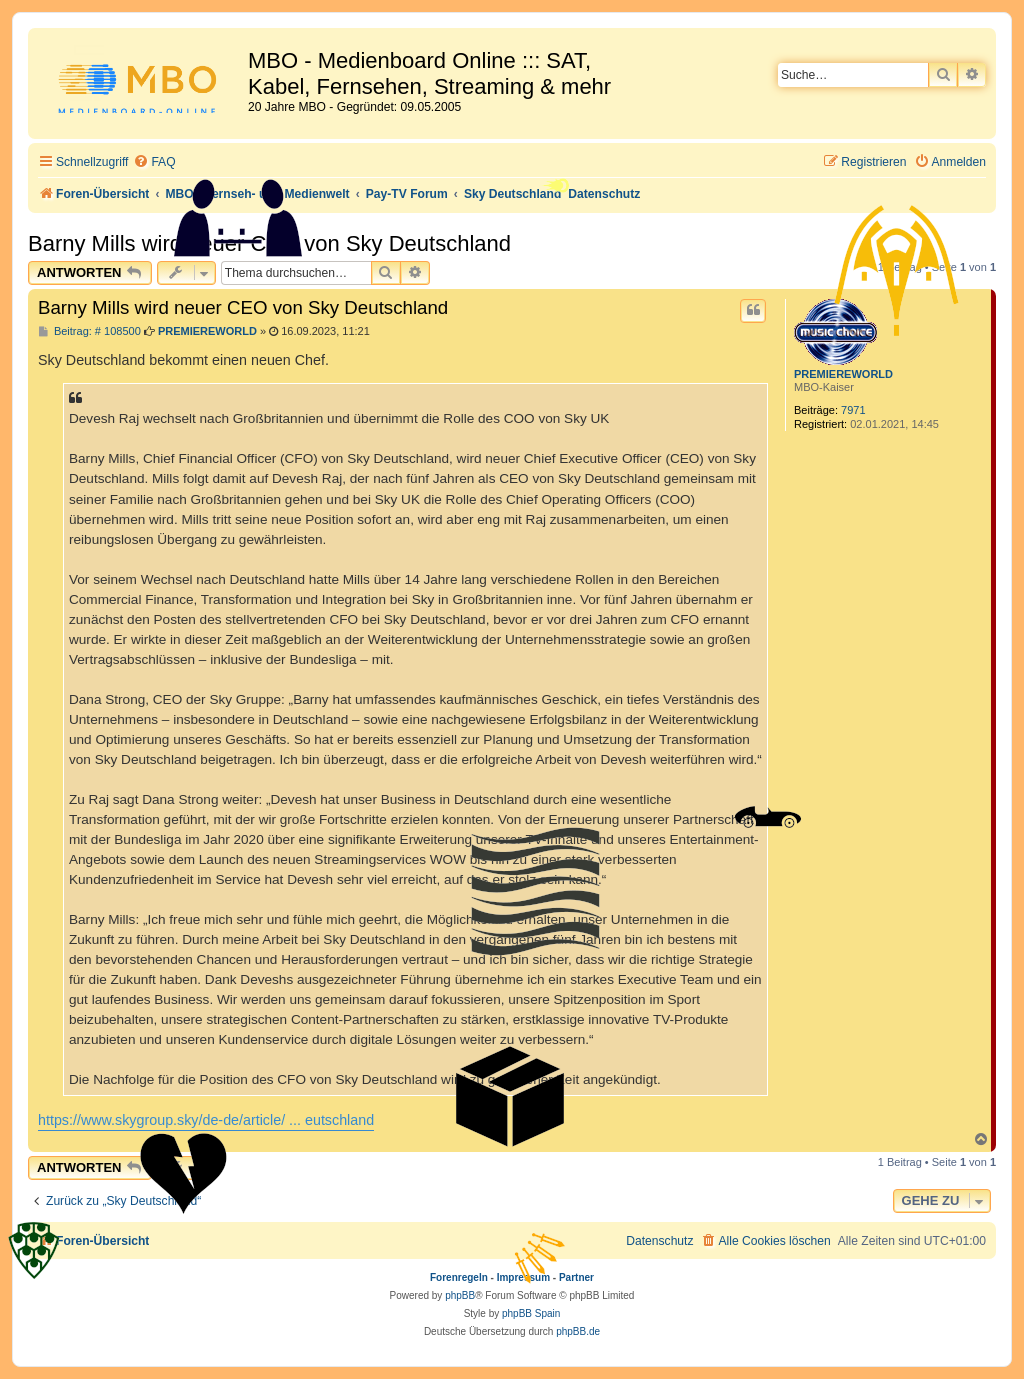  I want to click on access weapon inventory or armory, so click(539, 1257).